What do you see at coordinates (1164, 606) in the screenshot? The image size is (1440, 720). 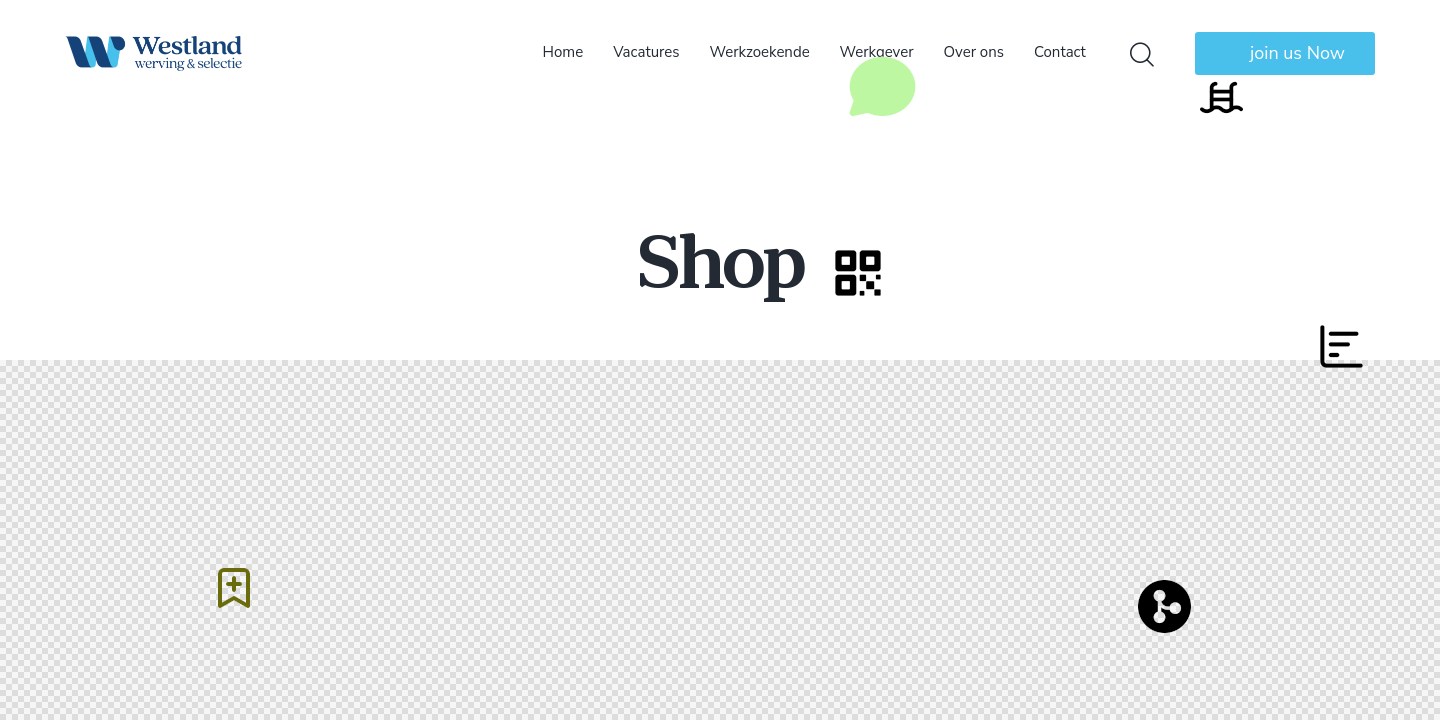 I see `indicates a merged pull request in your activity feed` at bounding box center [1164, 606].